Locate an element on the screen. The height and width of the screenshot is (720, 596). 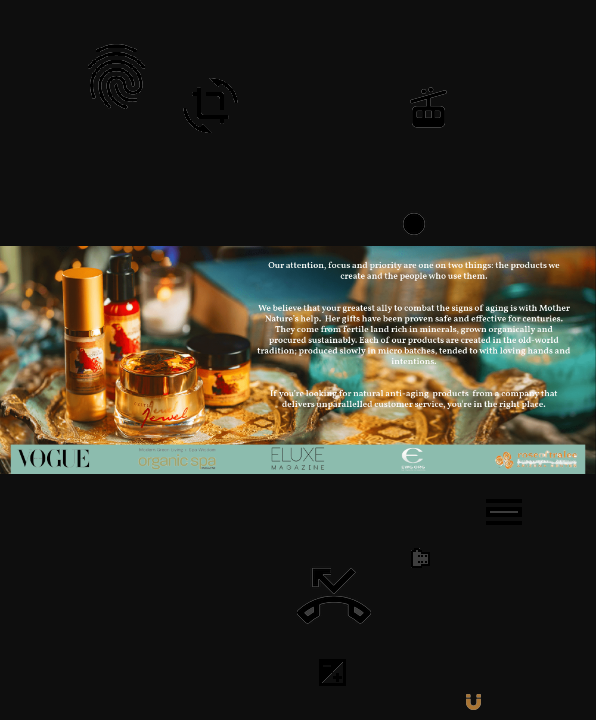
authenticate with fingerprint is located at coordinates (116, 76).